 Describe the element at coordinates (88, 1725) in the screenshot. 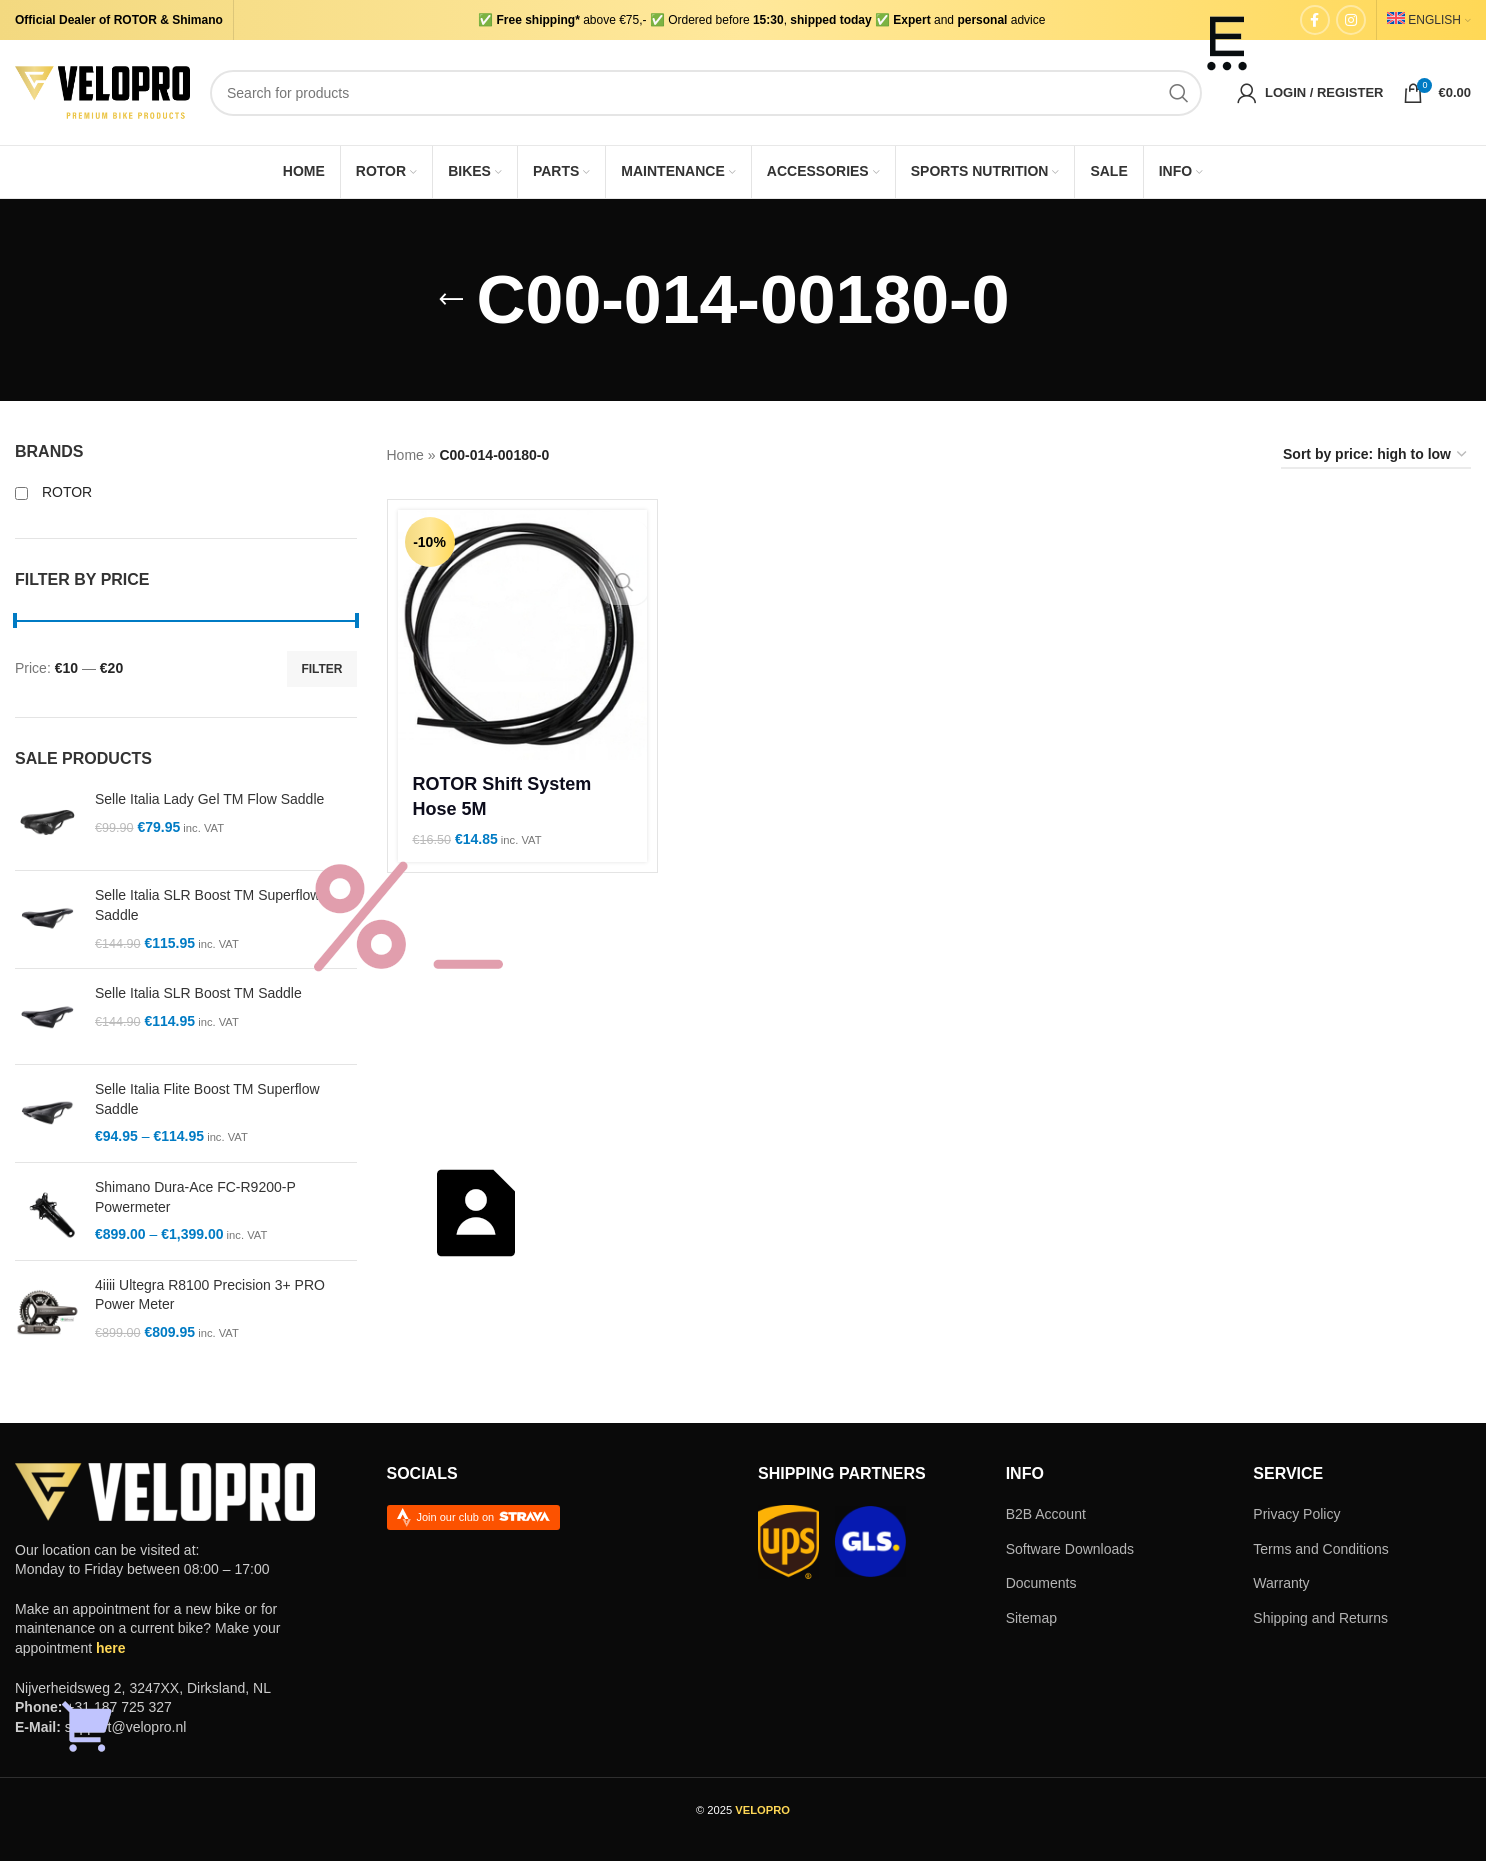

I see `view your shopping cart` at that location.